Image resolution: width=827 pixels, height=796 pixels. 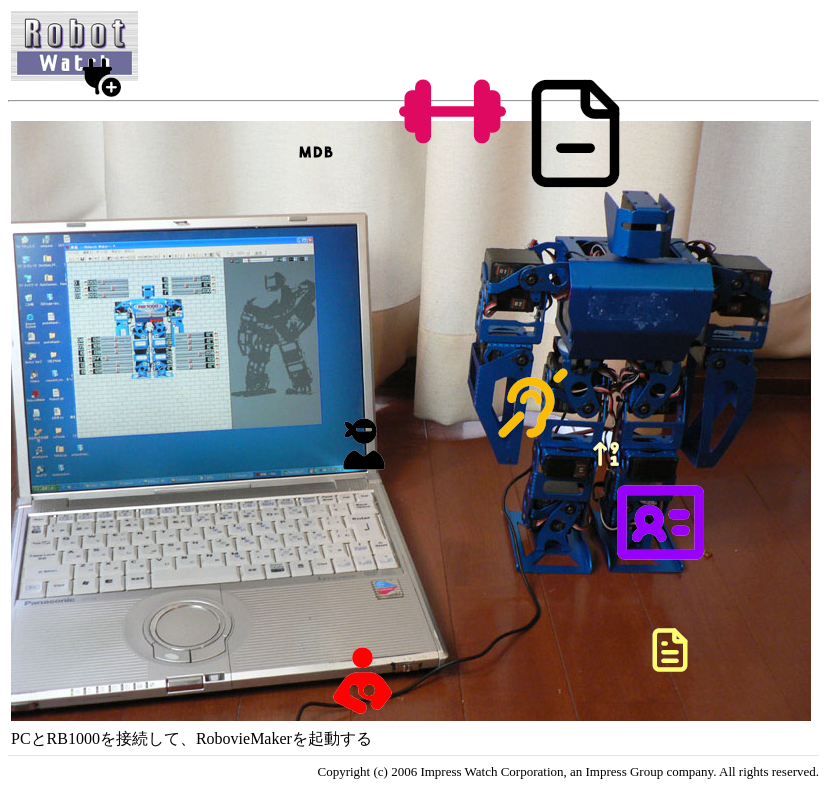 What do you see at coordinates (362, 680) in the screenshot?
I see `indicates a breastfeeding or nursing room` at bounding box center [362, 680].